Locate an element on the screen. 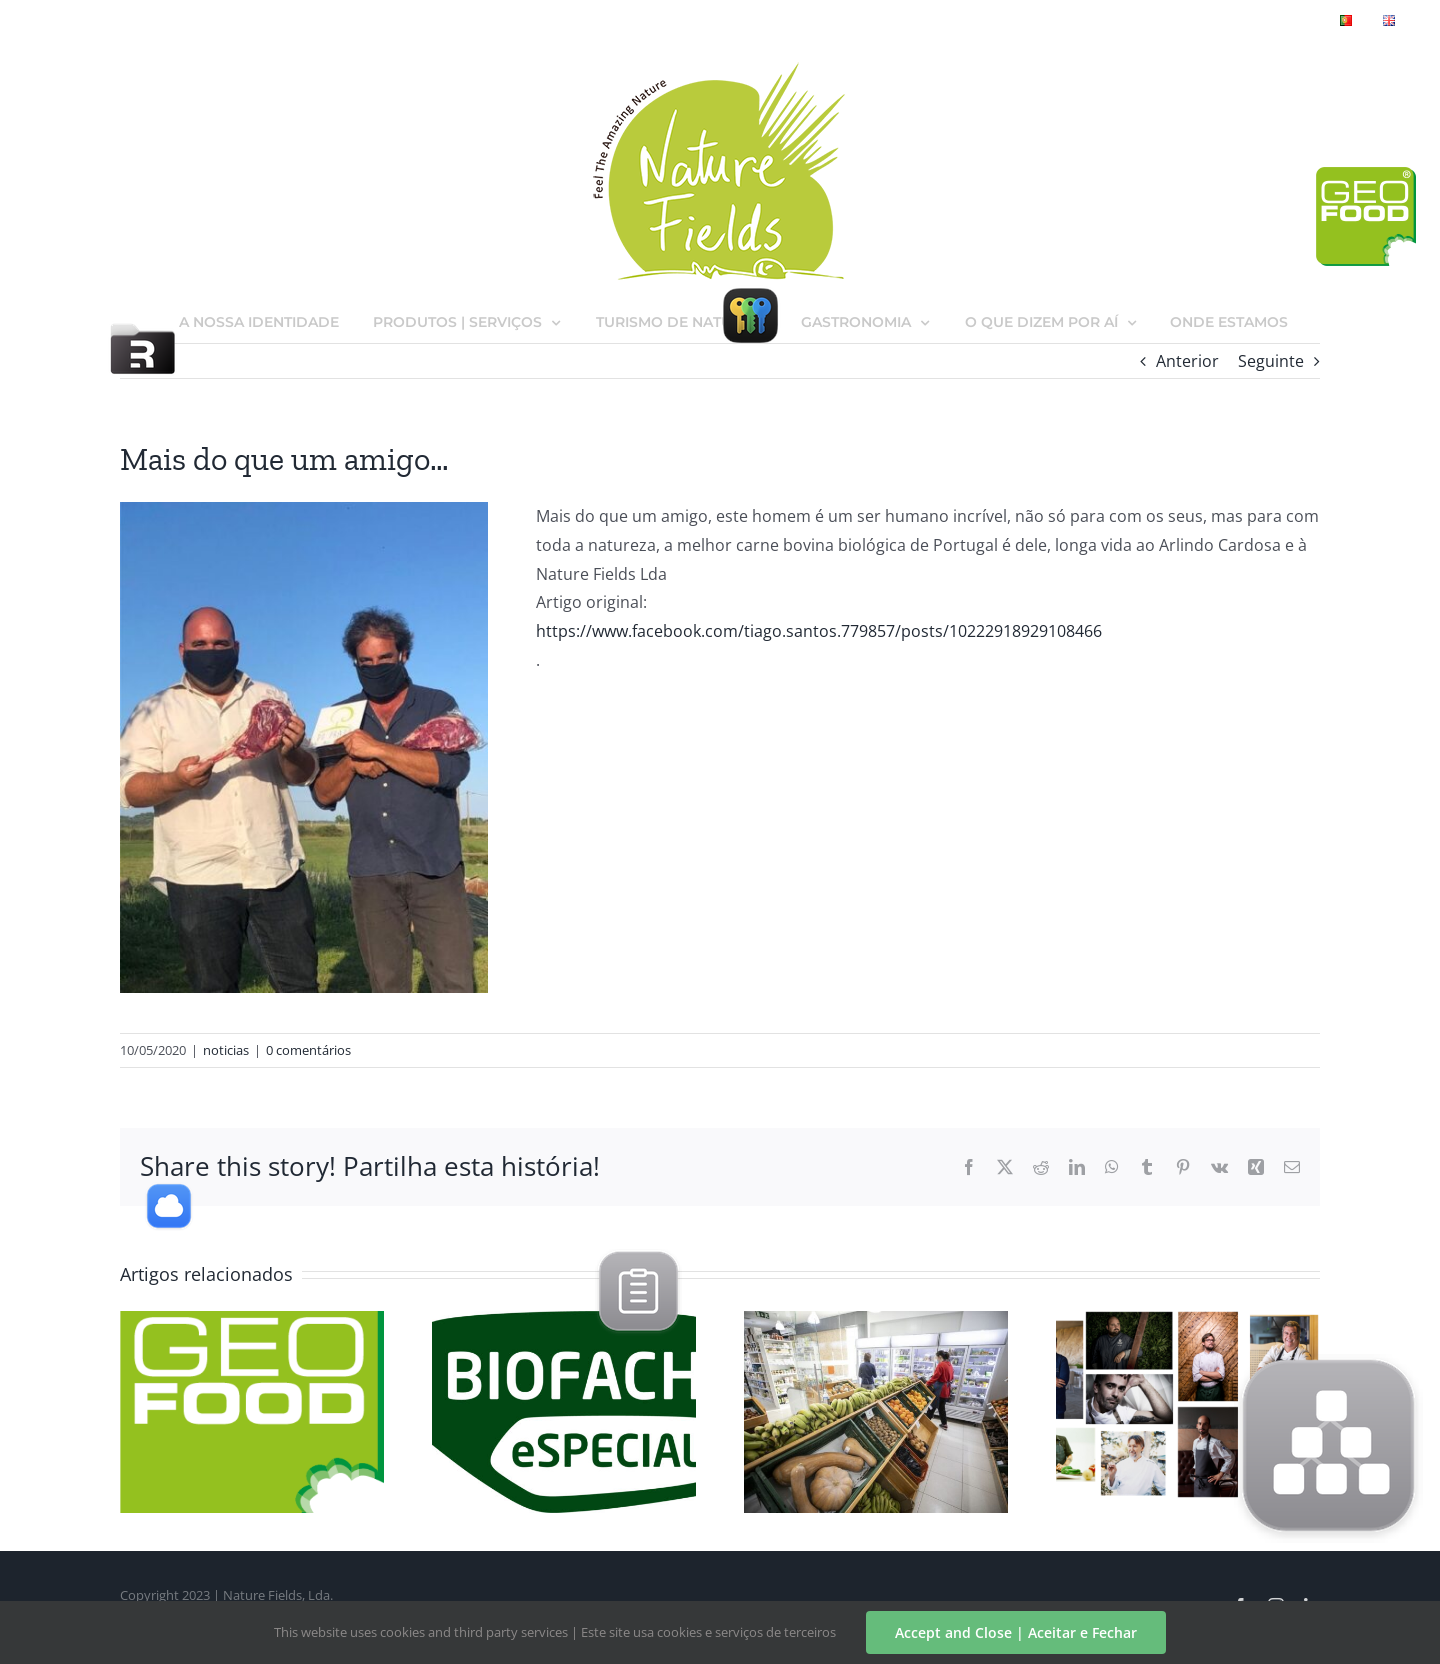 This screenshot has height=1664, width=1440. access clipboard history is located at coordinates (638, 1292).